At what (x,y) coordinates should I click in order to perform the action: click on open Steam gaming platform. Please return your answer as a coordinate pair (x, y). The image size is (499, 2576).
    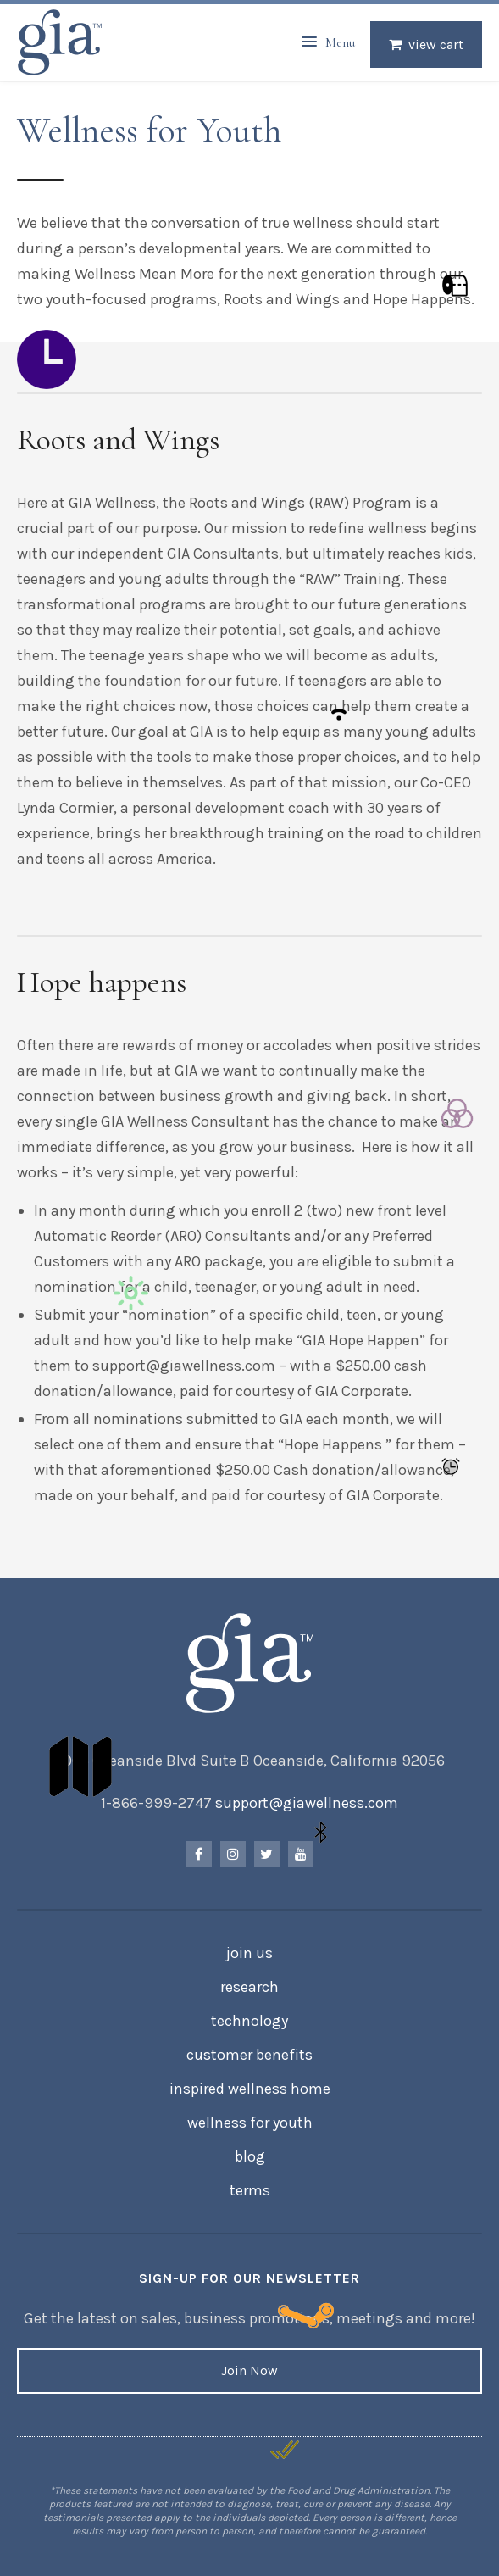
    Looking at the image, I should click on (306, 2316).